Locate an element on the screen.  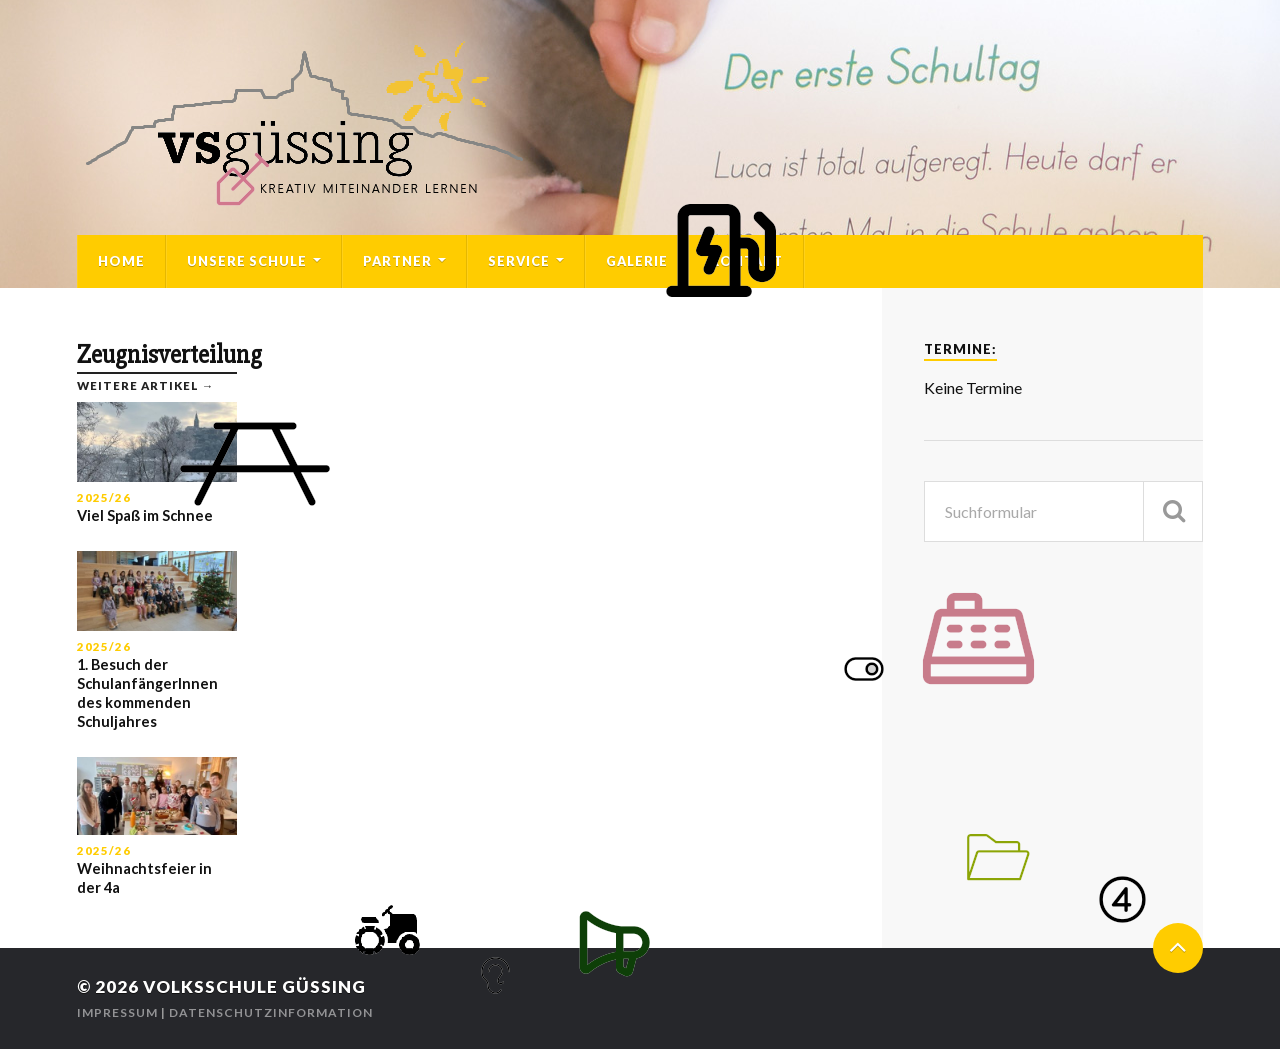
find nearby picnic areas or rest stops is located at coordinates (255, 464).